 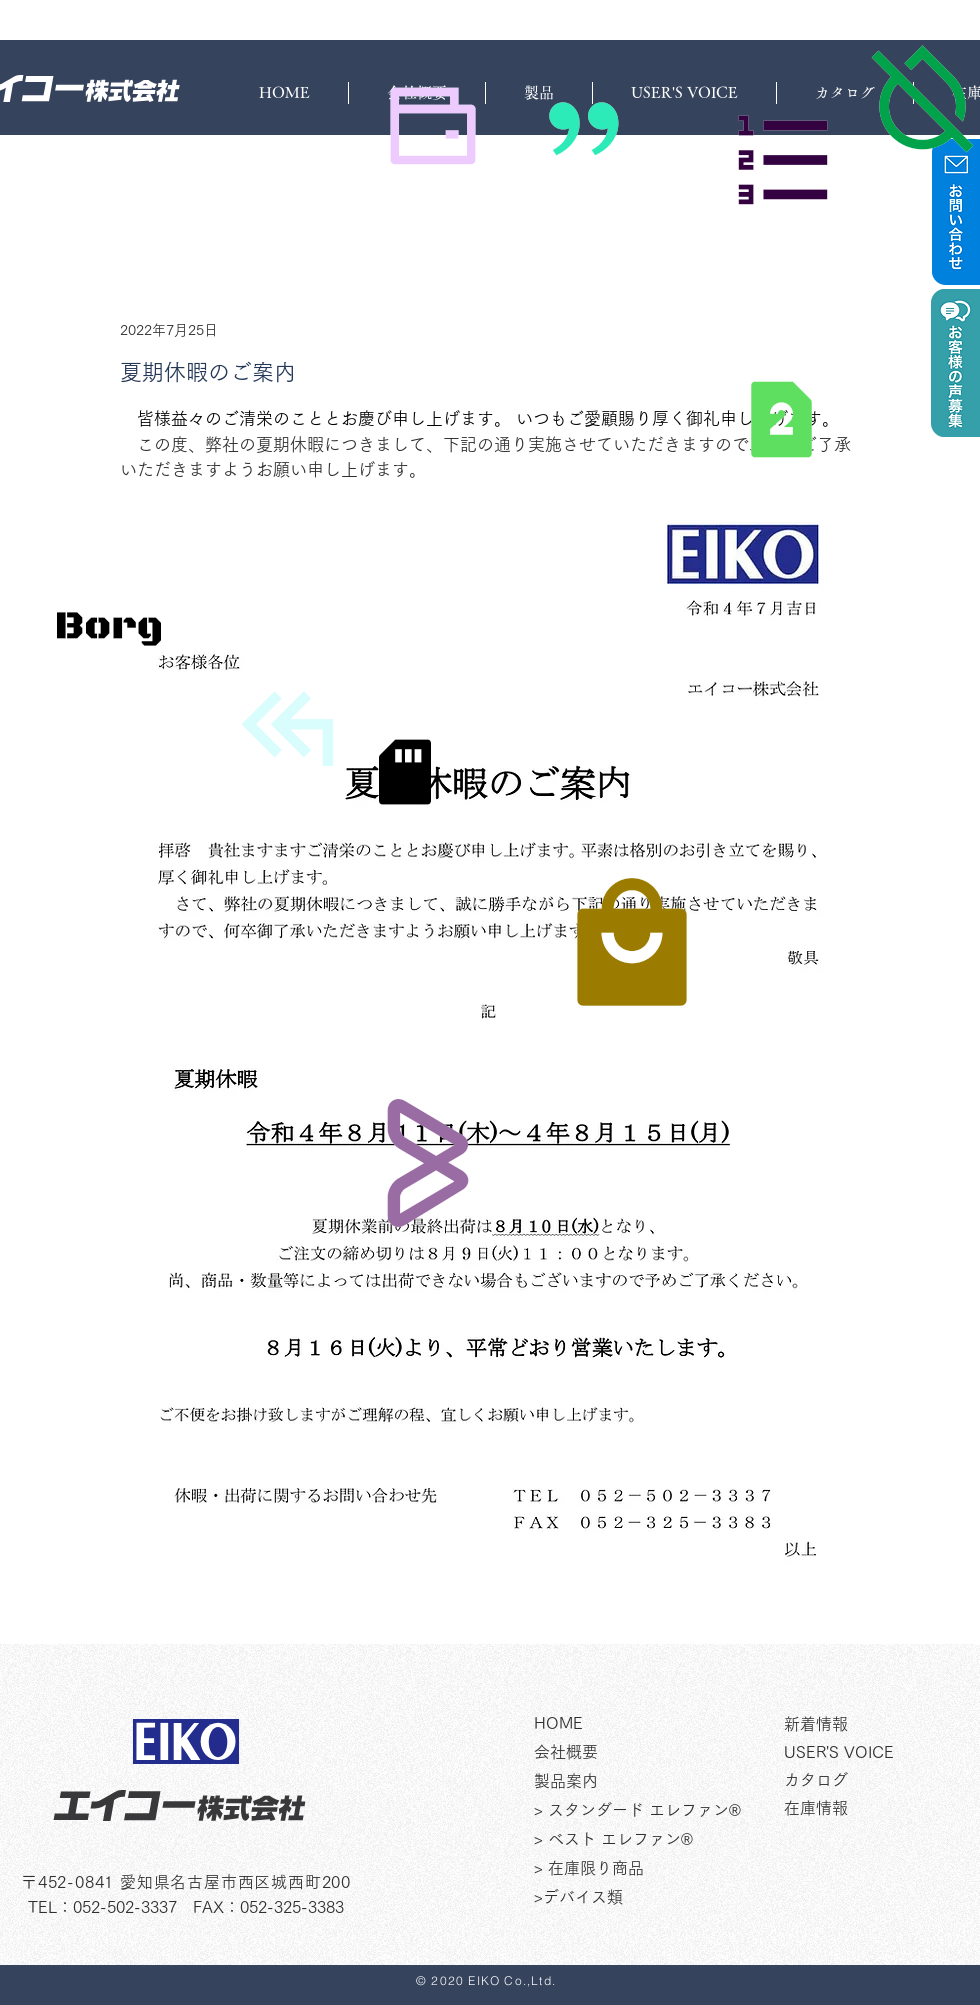 I want to click on access external storage, so click(x=405, y=772).